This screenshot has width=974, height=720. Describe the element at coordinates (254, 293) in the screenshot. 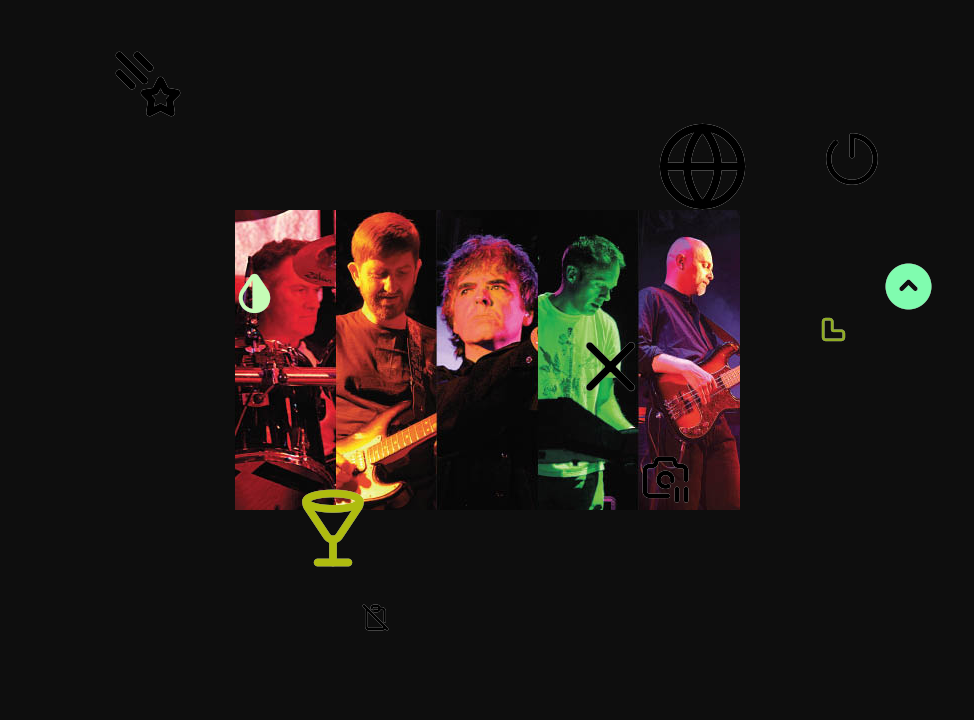

I see `adjust opacity or transparency level` at that location.